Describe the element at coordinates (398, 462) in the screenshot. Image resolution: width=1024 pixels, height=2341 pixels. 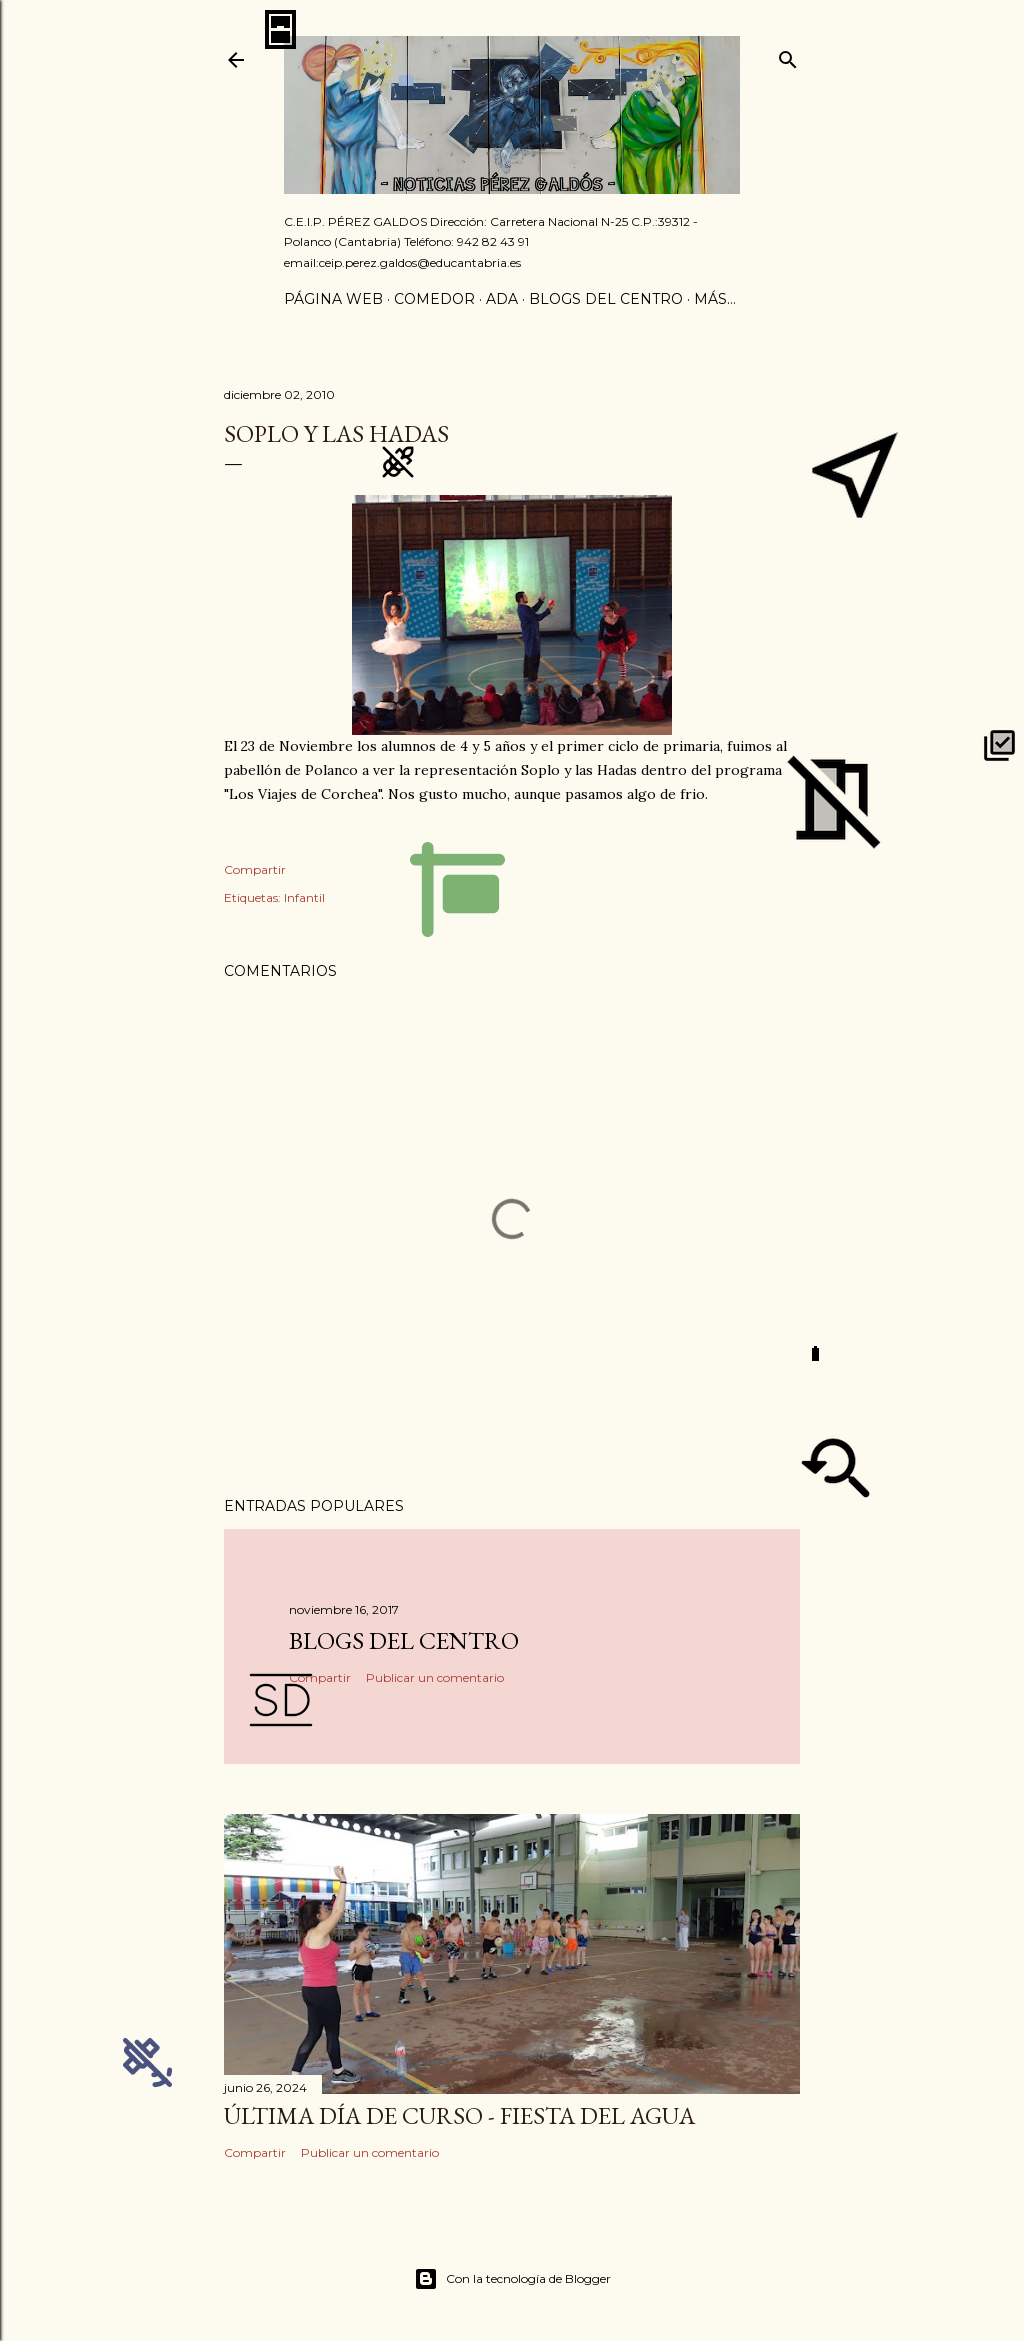
I see `indicates gluten-free option` at that location.